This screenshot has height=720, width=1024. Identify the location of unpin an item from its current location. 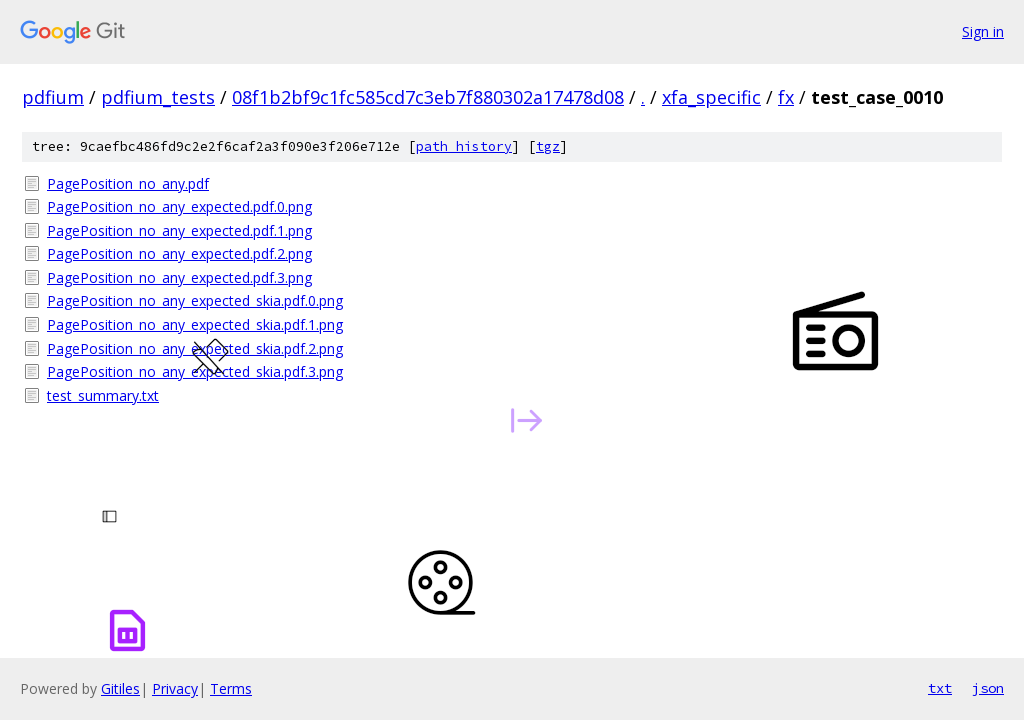
(209, 358).